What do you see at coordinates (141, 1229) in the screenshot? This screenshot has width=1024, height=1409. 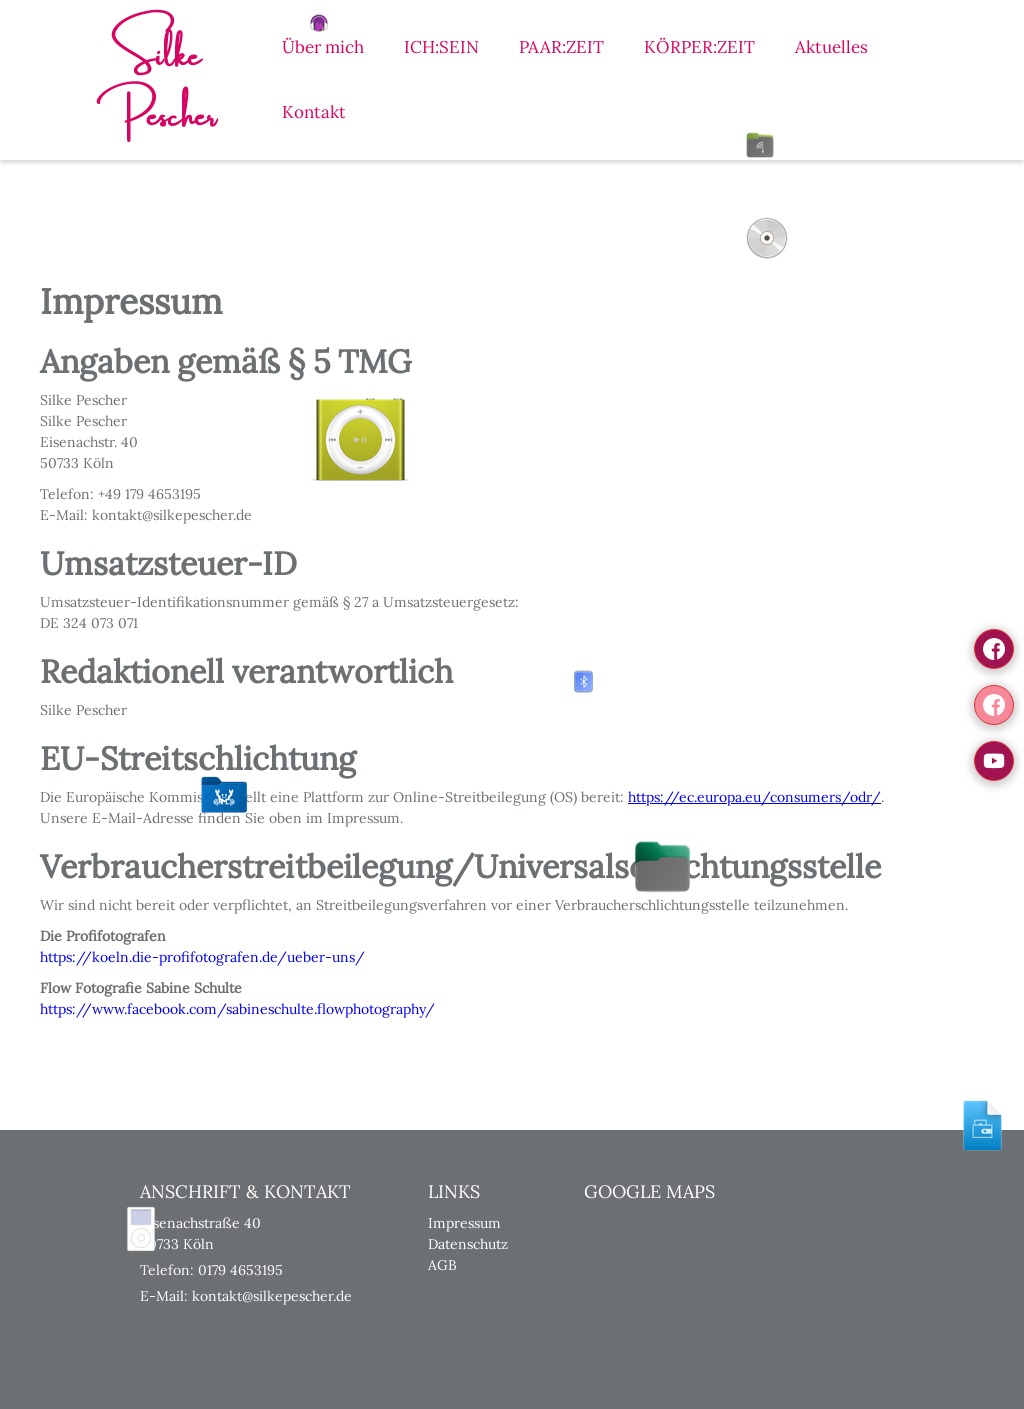 I see `manage connected iPod device` at bounding box center [141, 1229].